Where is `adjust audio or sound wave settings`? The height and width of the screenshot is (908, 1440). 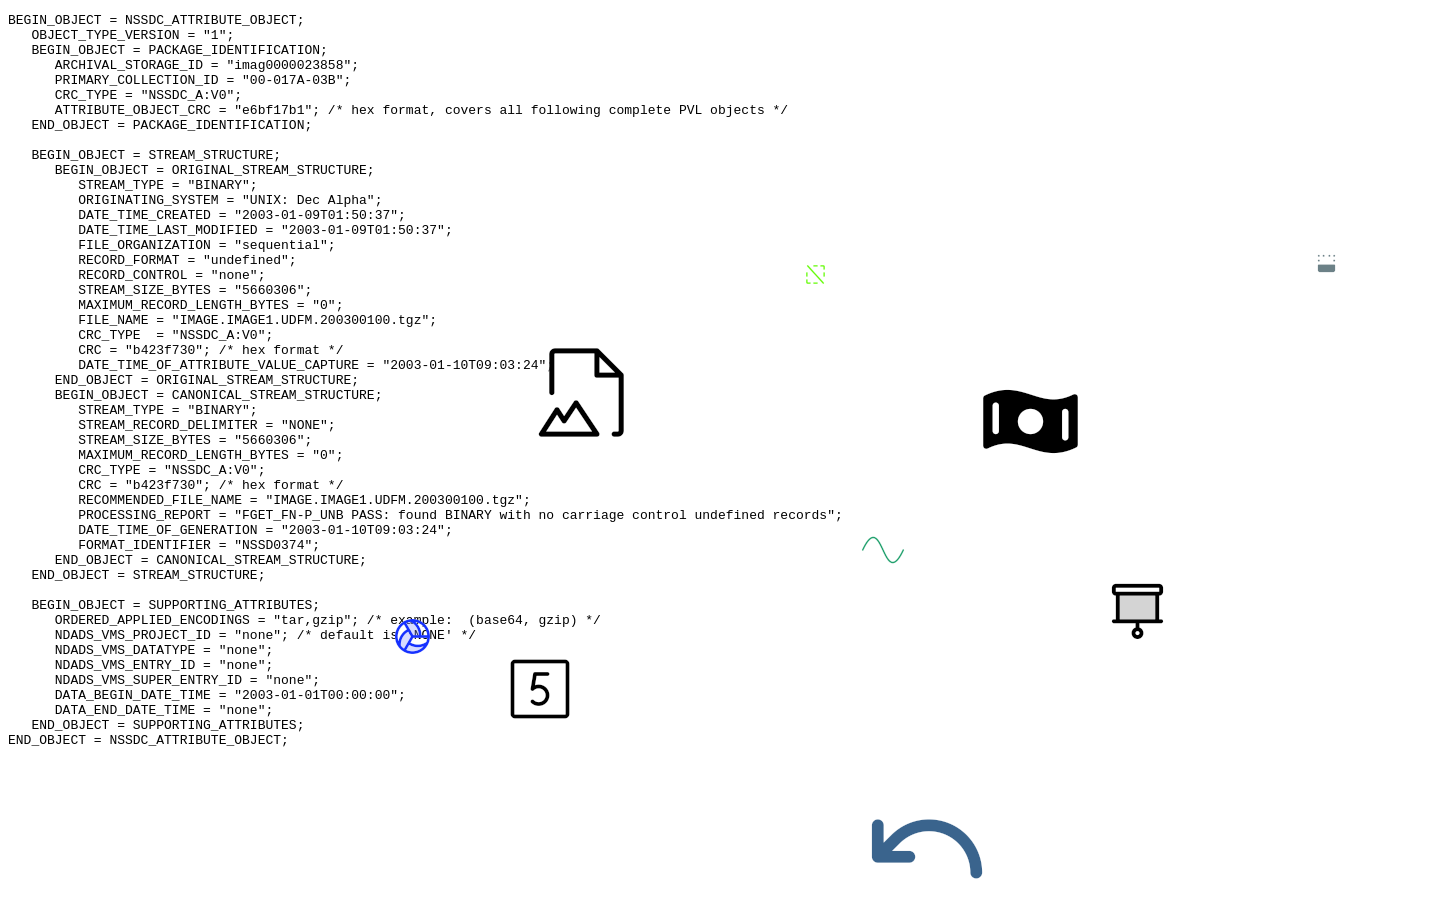 adjust audio or sound wave settings is located at coordinates (883, 550).